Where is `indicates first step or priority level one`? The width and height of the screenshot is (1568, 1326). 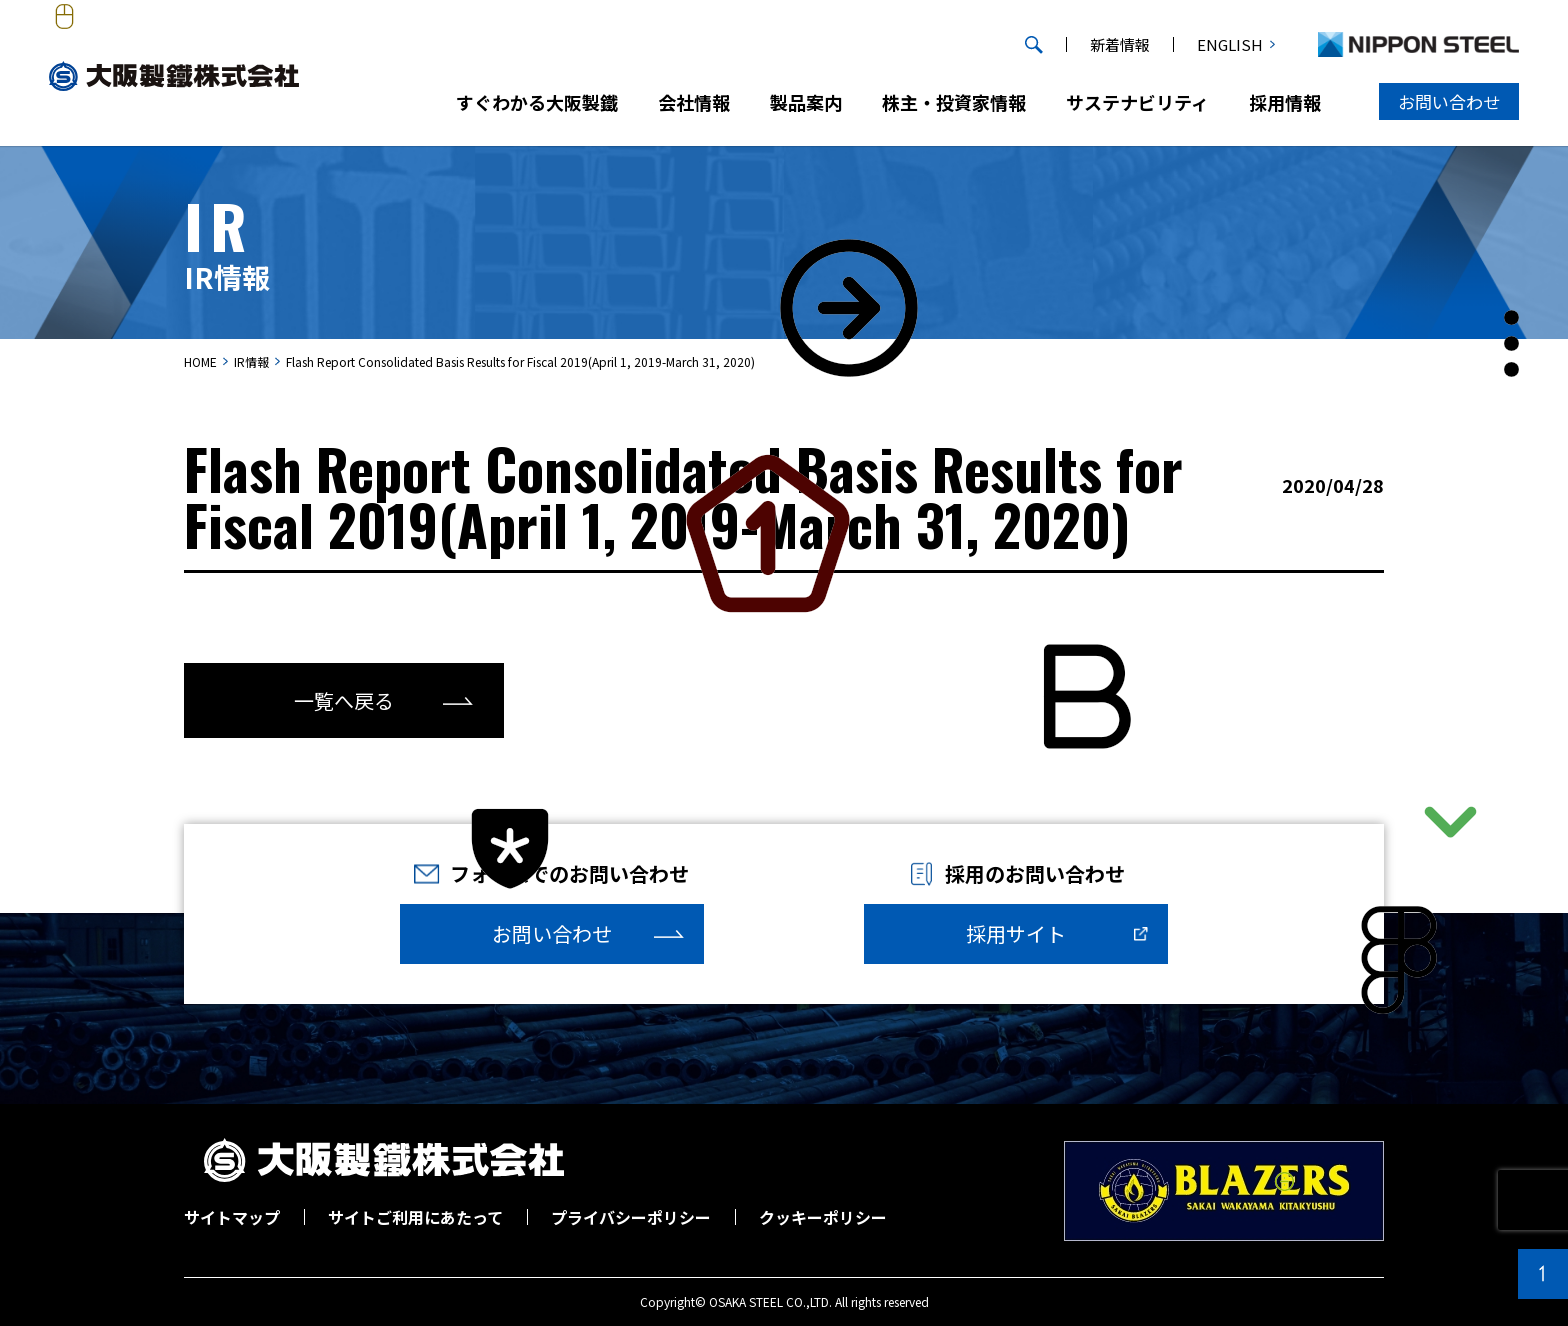
indicates first step or priority level one is located at coordinates (768, 538).